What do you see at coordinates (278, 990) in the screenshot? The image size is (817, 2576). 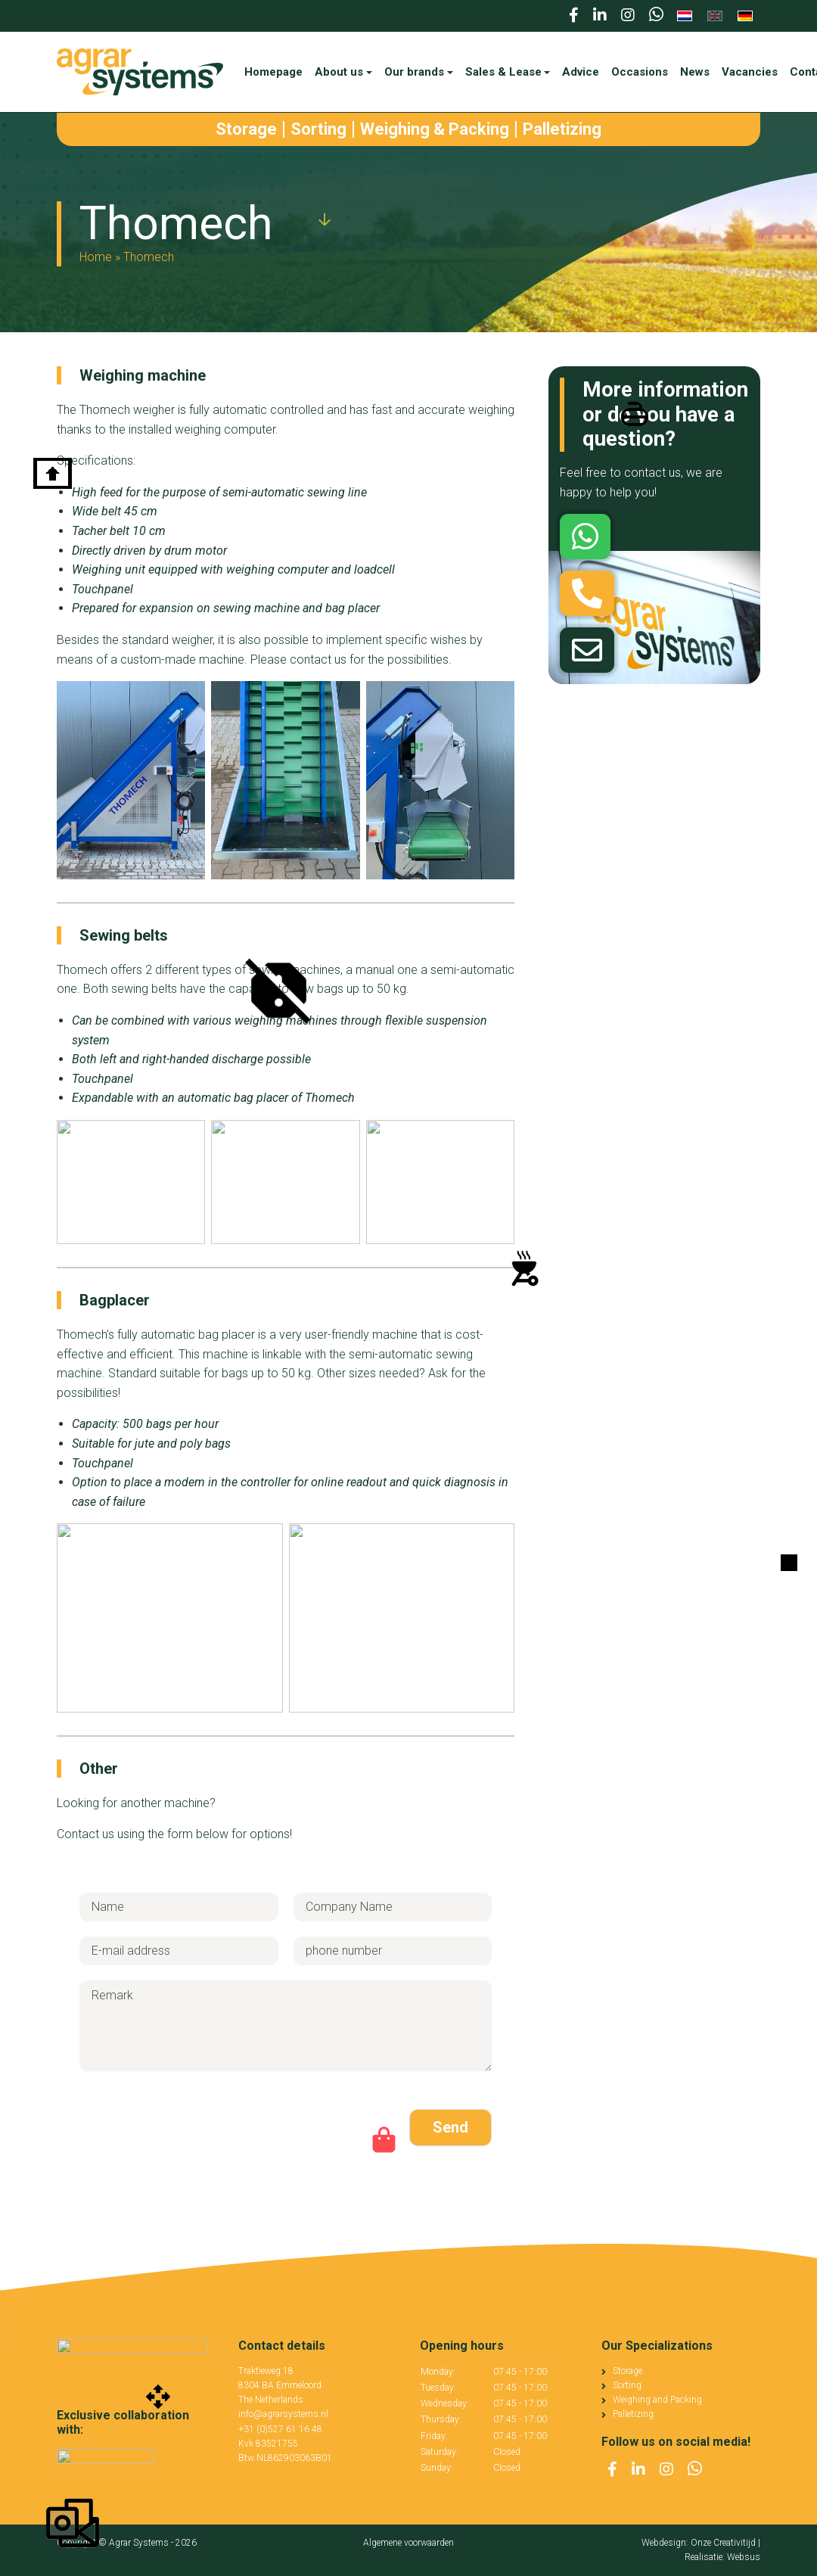 I see `disable or turn off reporting` at bounding box center [278, 990].